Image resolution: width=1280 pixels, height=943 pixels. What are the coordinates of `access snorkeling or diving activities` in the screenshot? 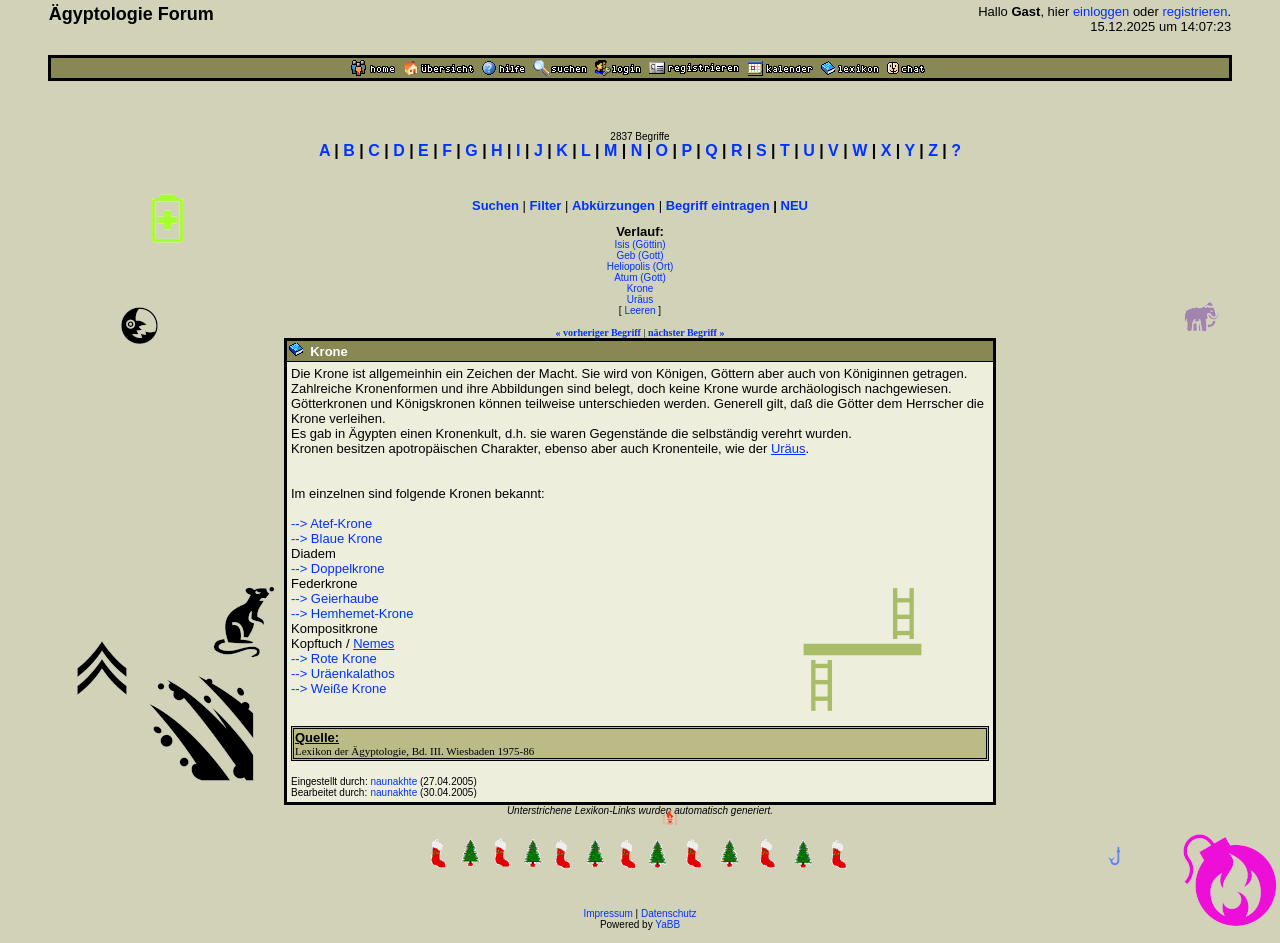 It's located at (1114, 856).